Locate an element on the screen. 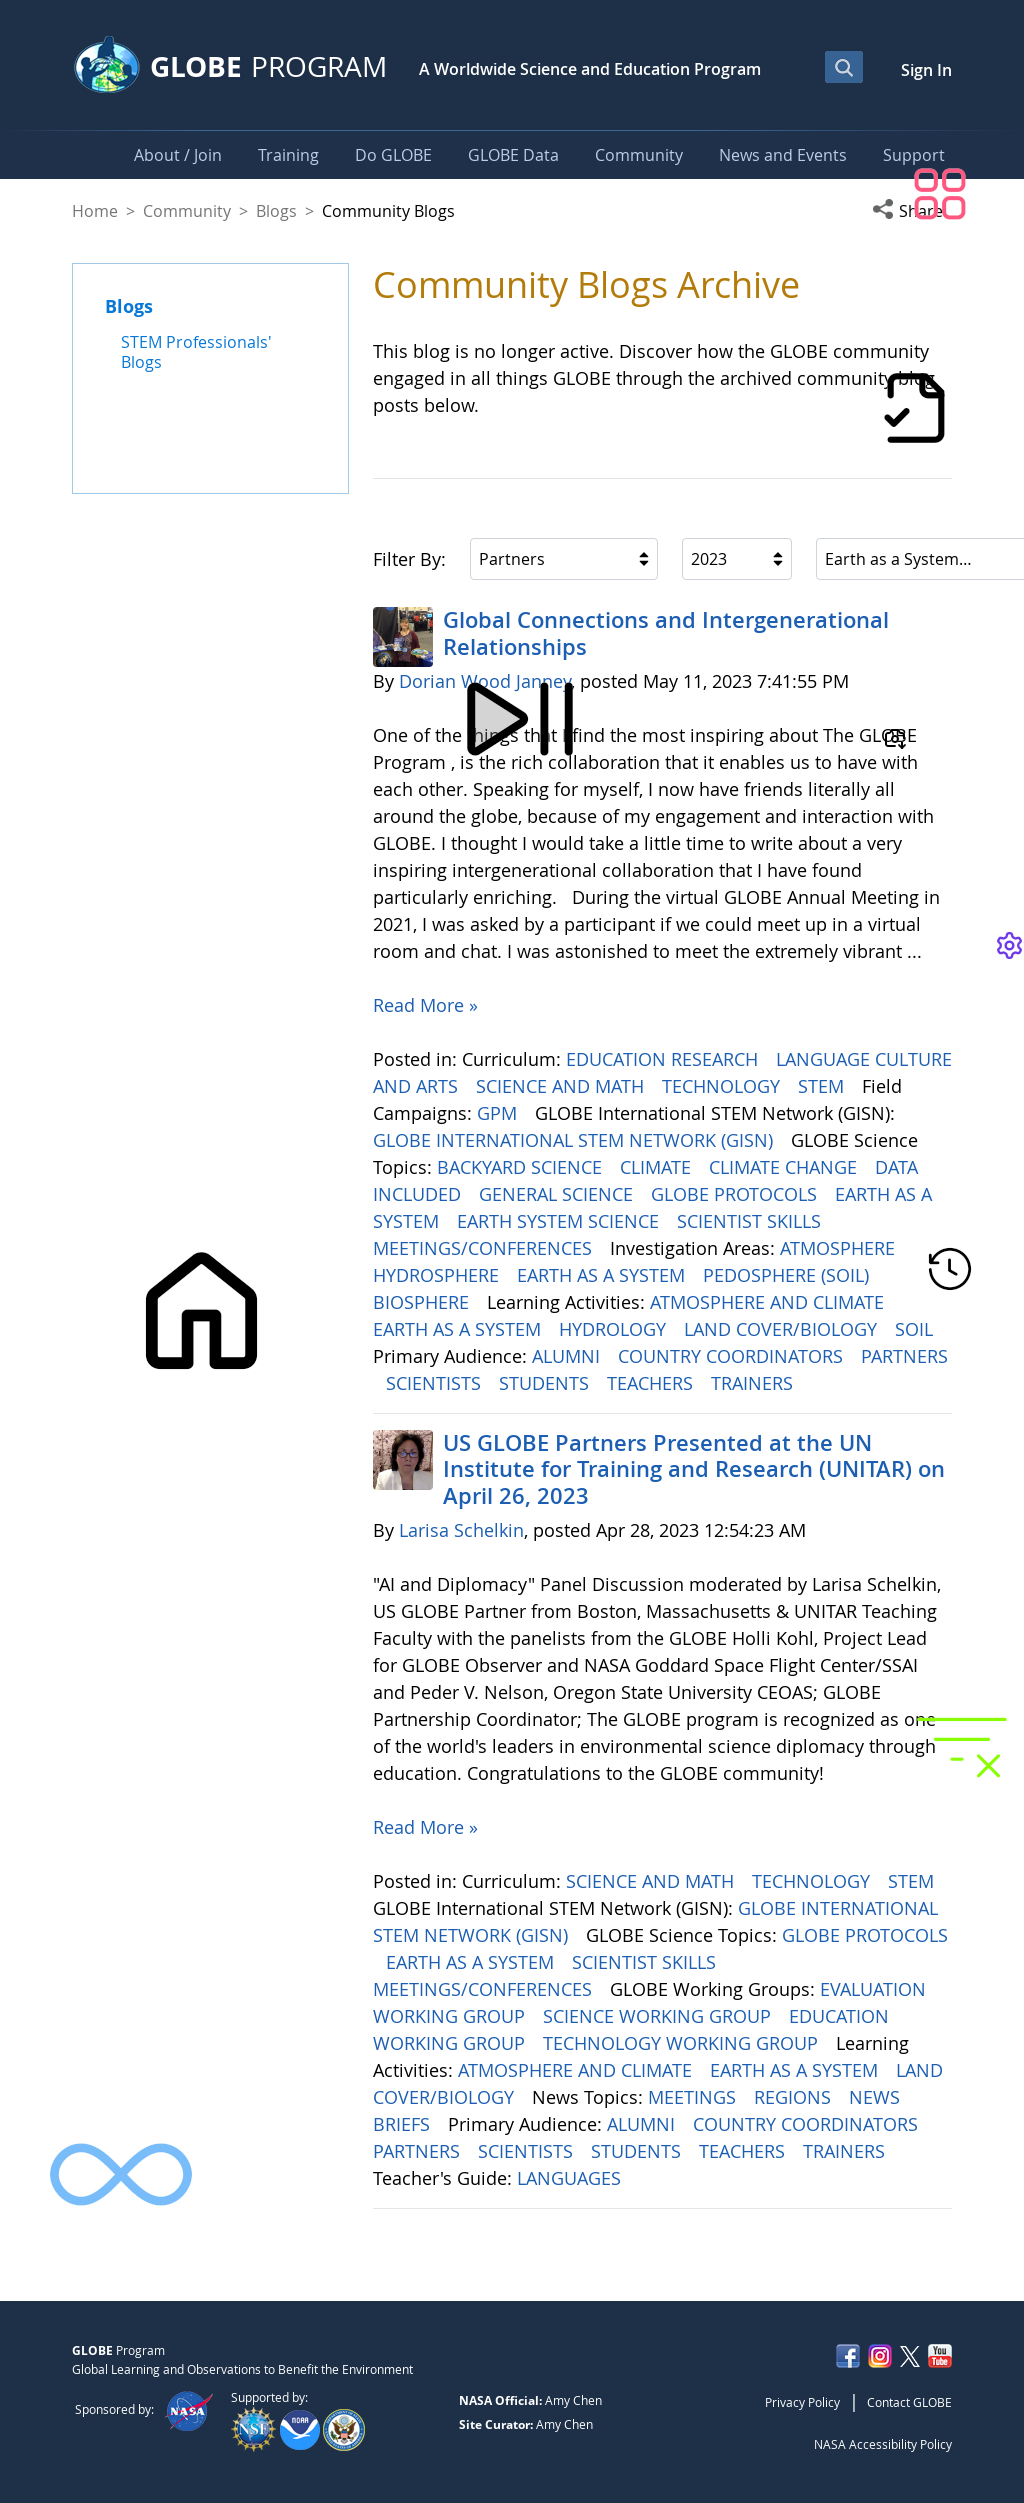 This screenshot has height=2503, width=1024. toggle between play and pause for media playback is located at coordinates (520, 719).